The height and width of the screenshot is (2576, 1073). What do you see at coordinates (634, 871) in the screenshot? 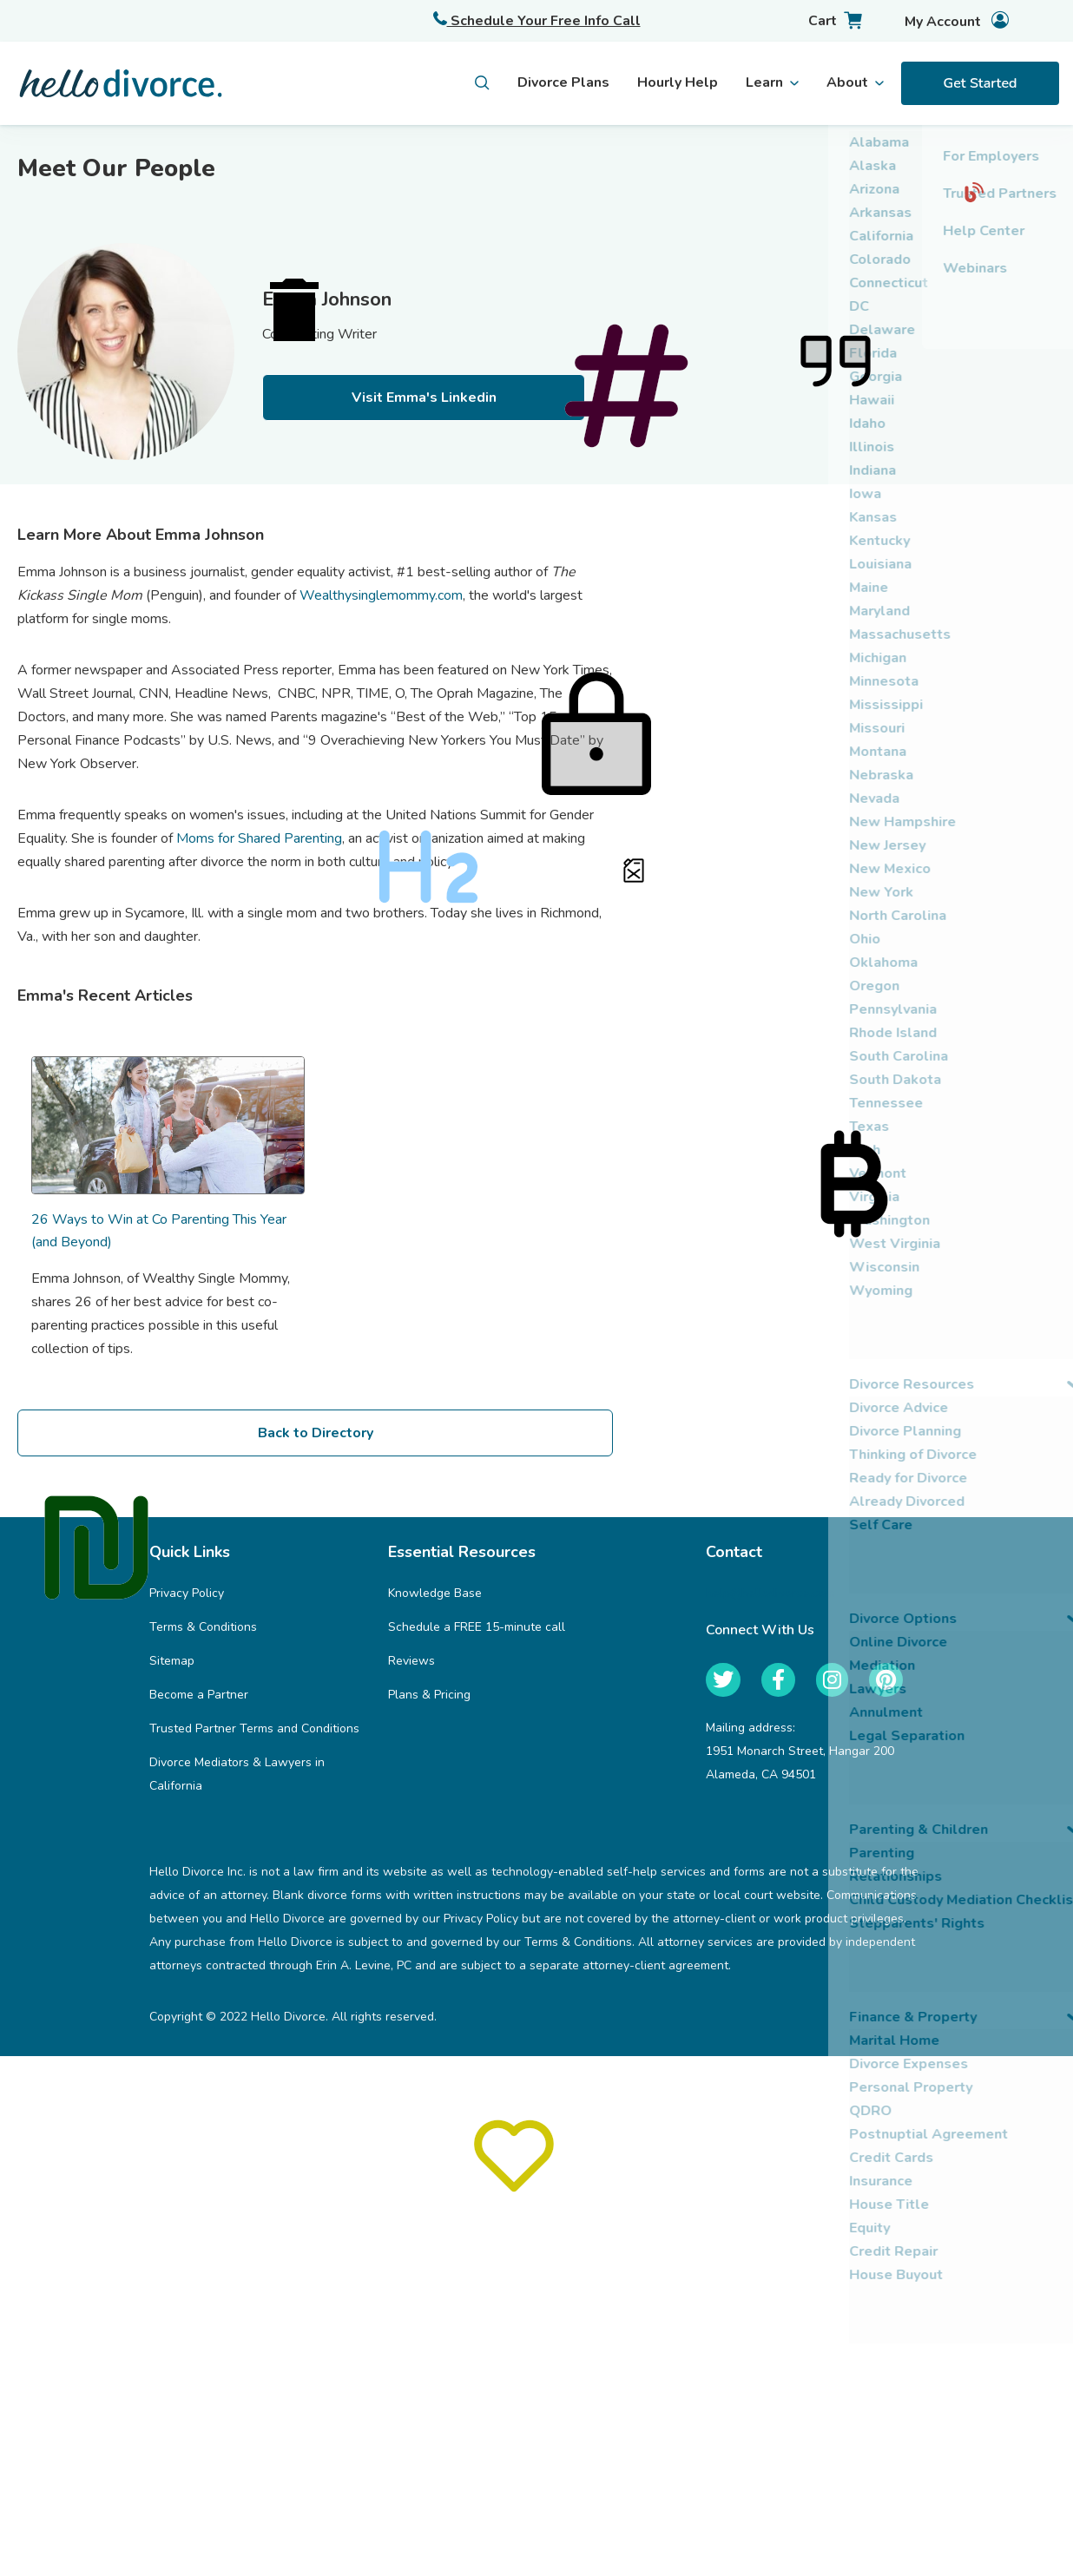
I see `indicates fuel or gas-related settings` at bounding box center [634, 871].